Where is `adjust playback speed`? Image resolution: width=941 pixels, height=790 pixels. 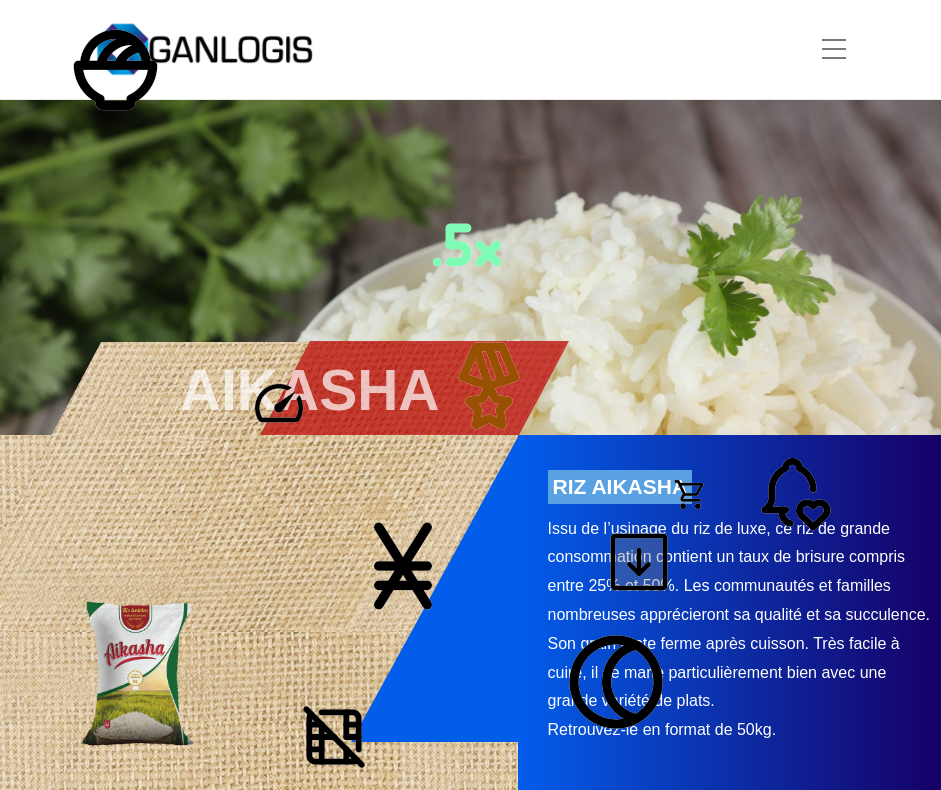
adjust playback speed is located at coordinates (279, 403).